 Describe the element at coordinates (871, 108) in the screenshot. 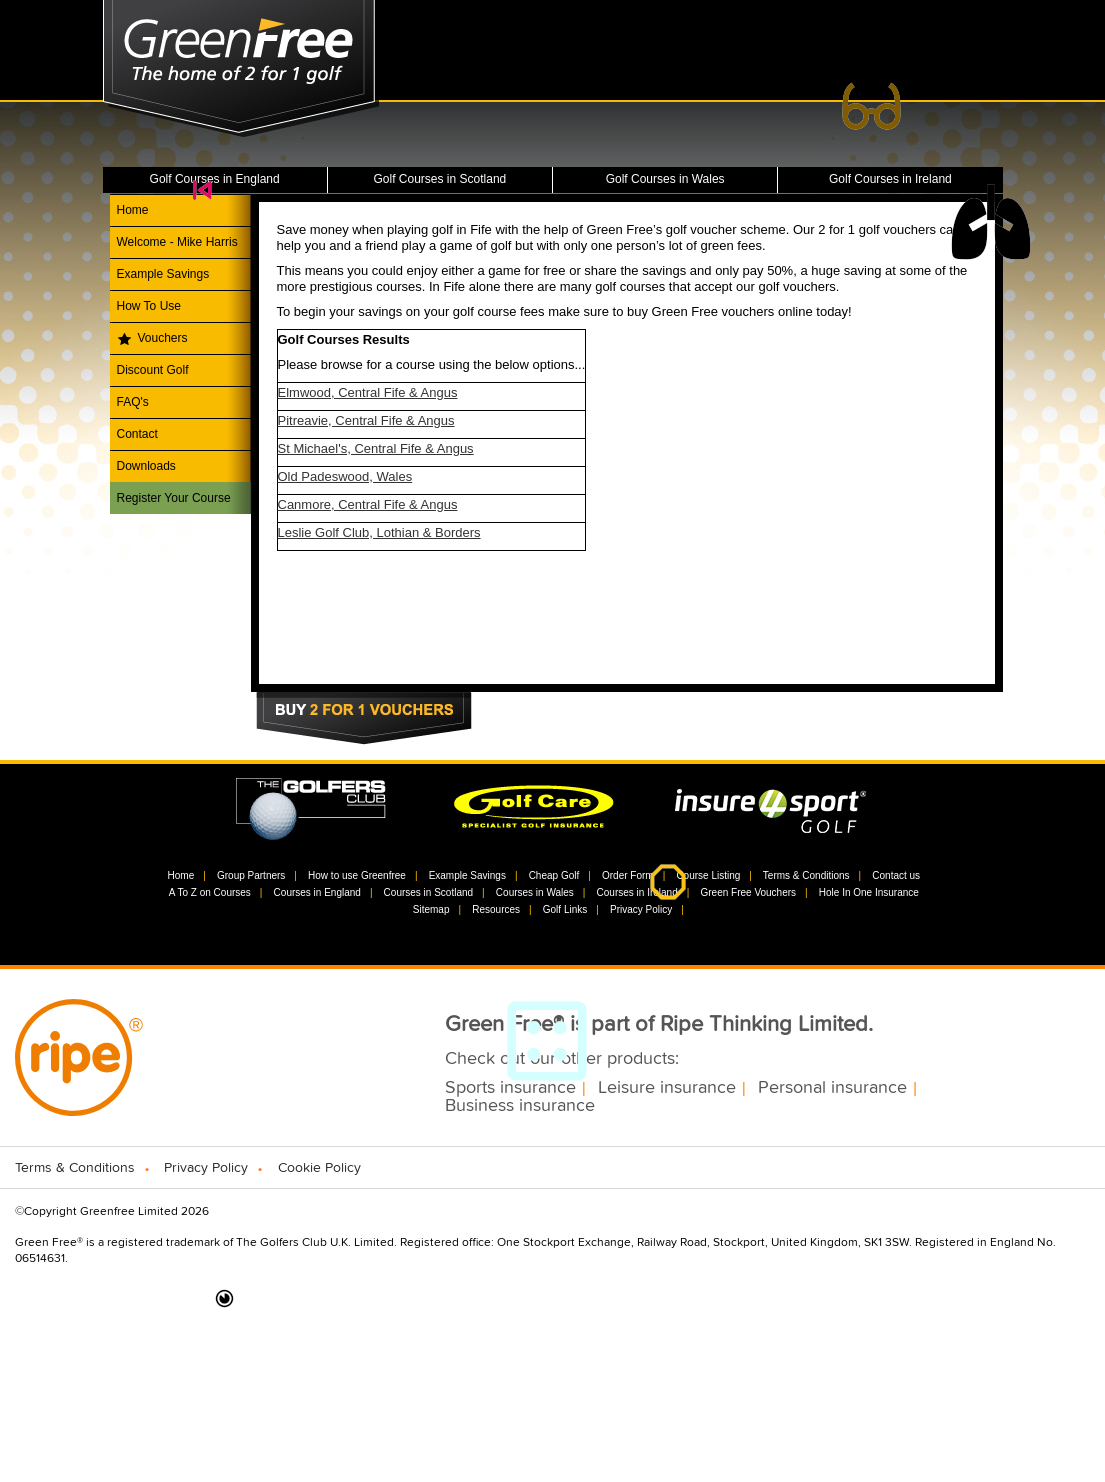

I see `enable reading or accessibility mode` at that location.